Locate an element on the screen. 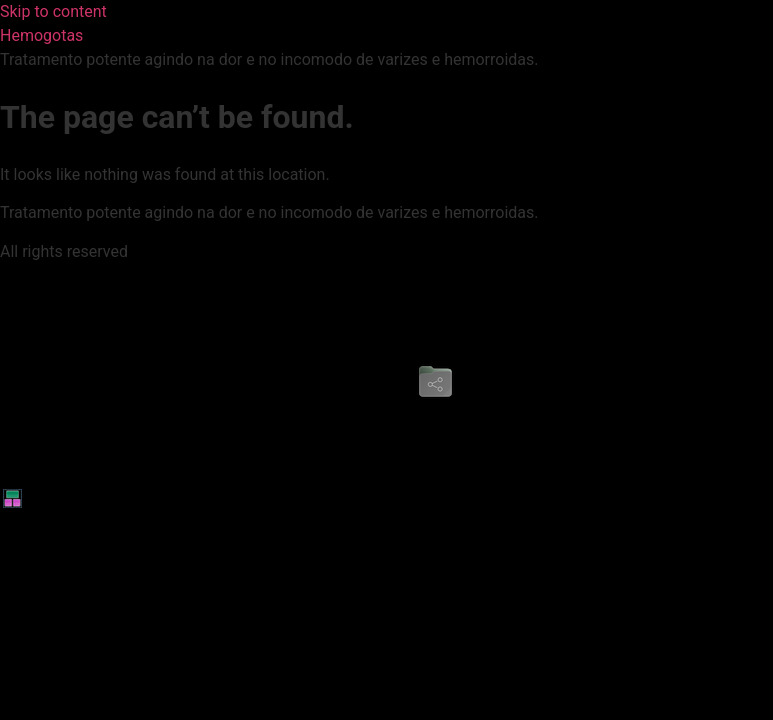  open your public shared folder is located at coordinates (435, 381).